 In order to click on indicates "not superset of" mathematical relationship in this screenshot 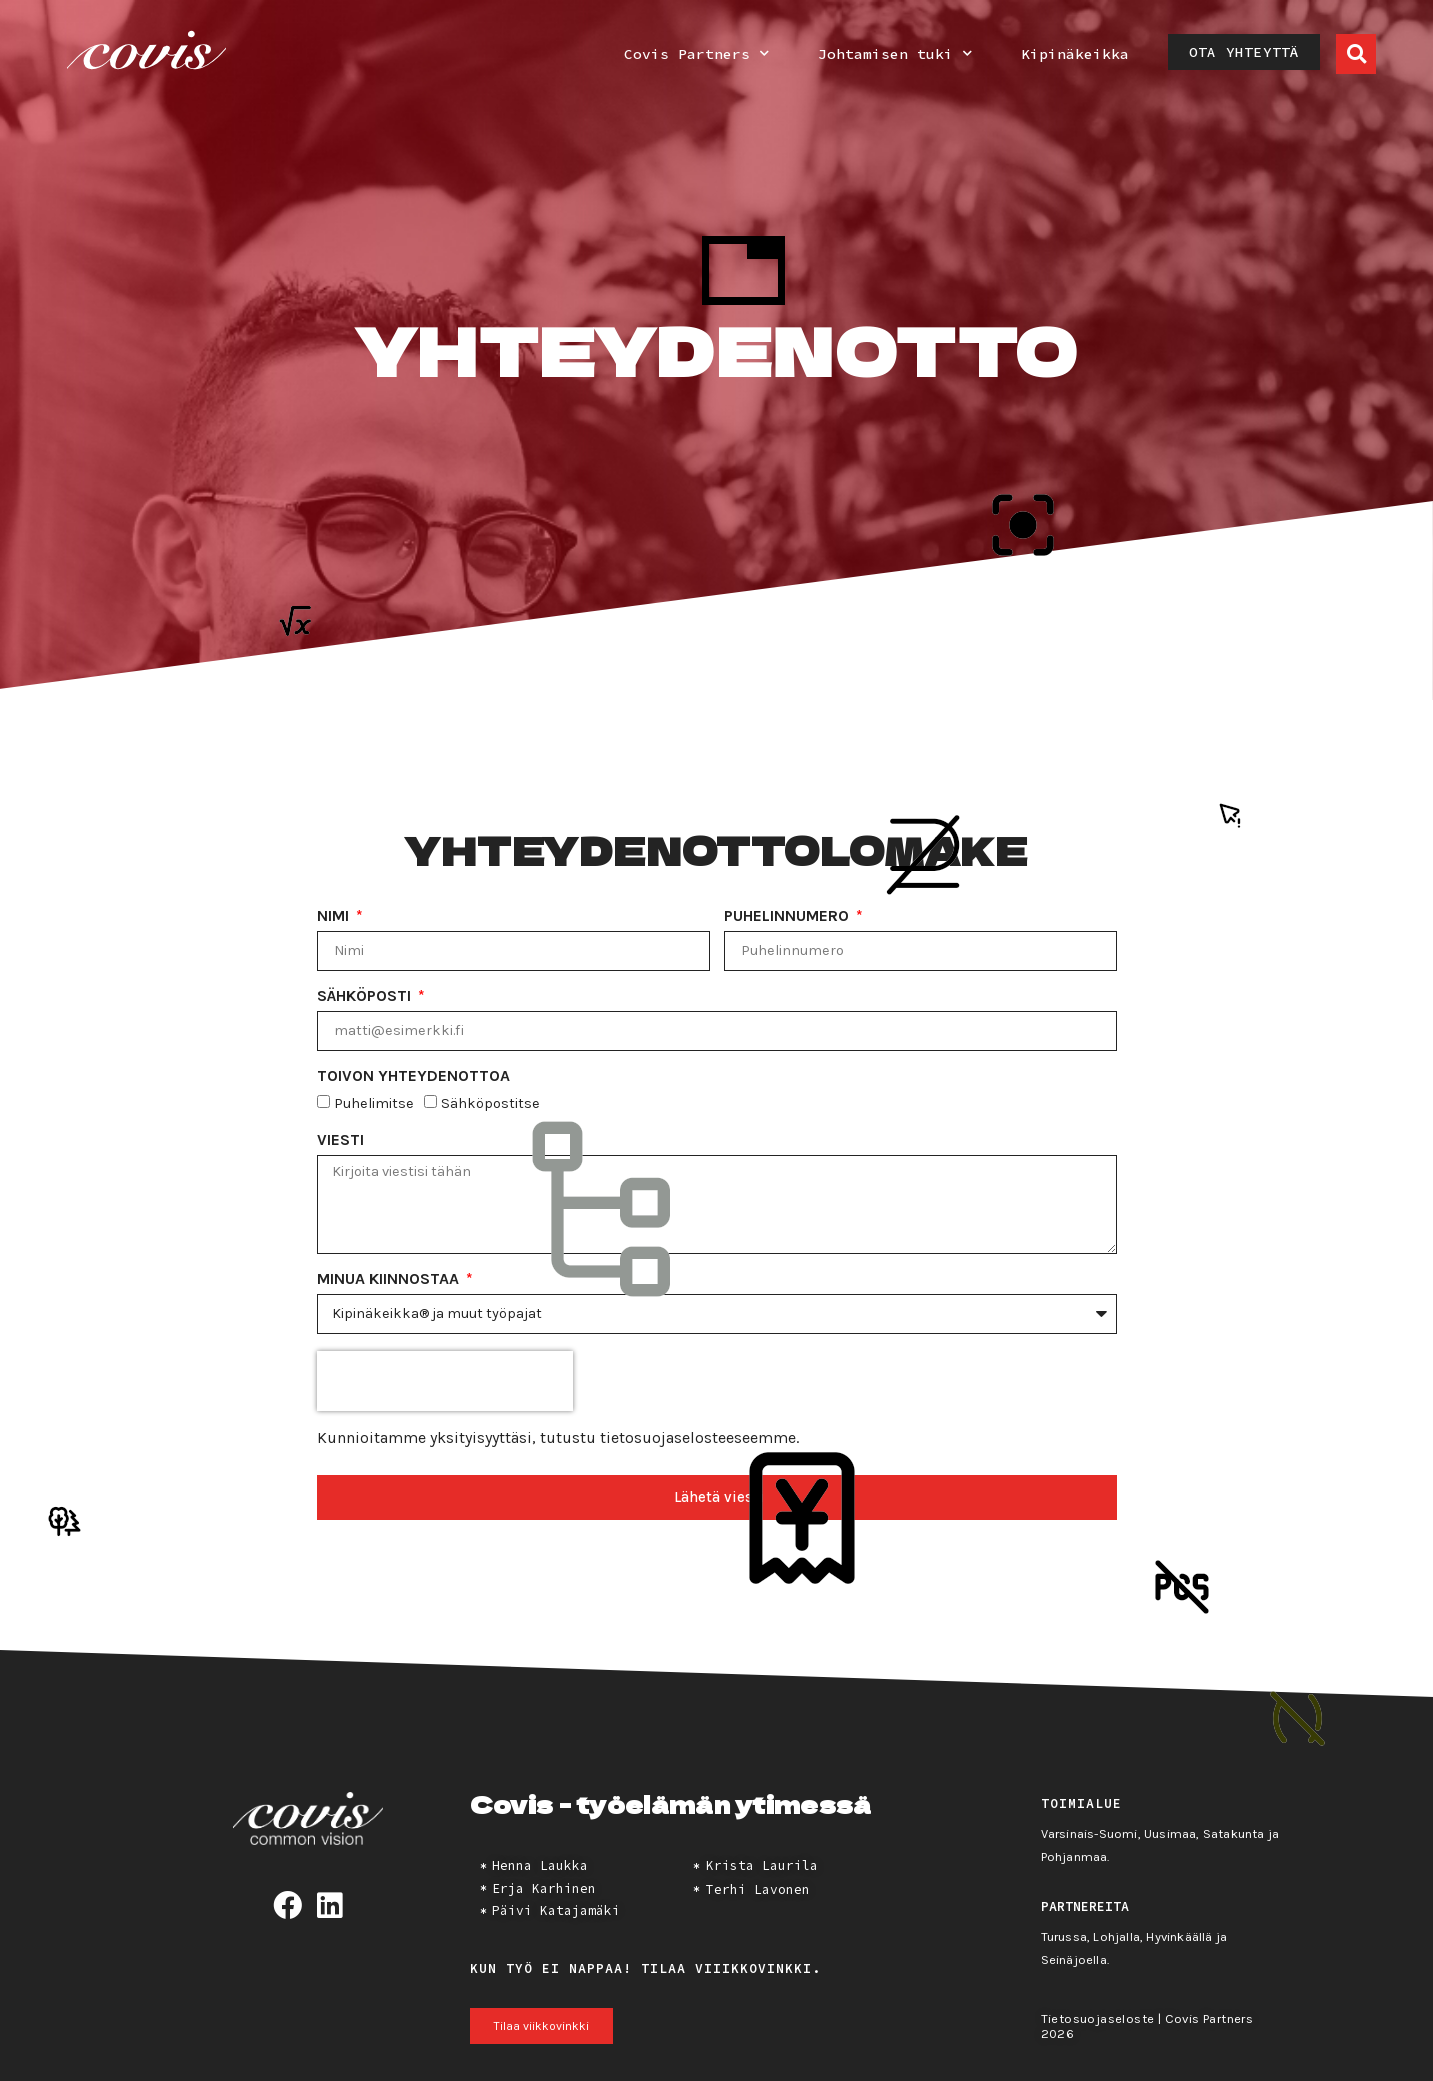, I will do `click(923, 855)`.